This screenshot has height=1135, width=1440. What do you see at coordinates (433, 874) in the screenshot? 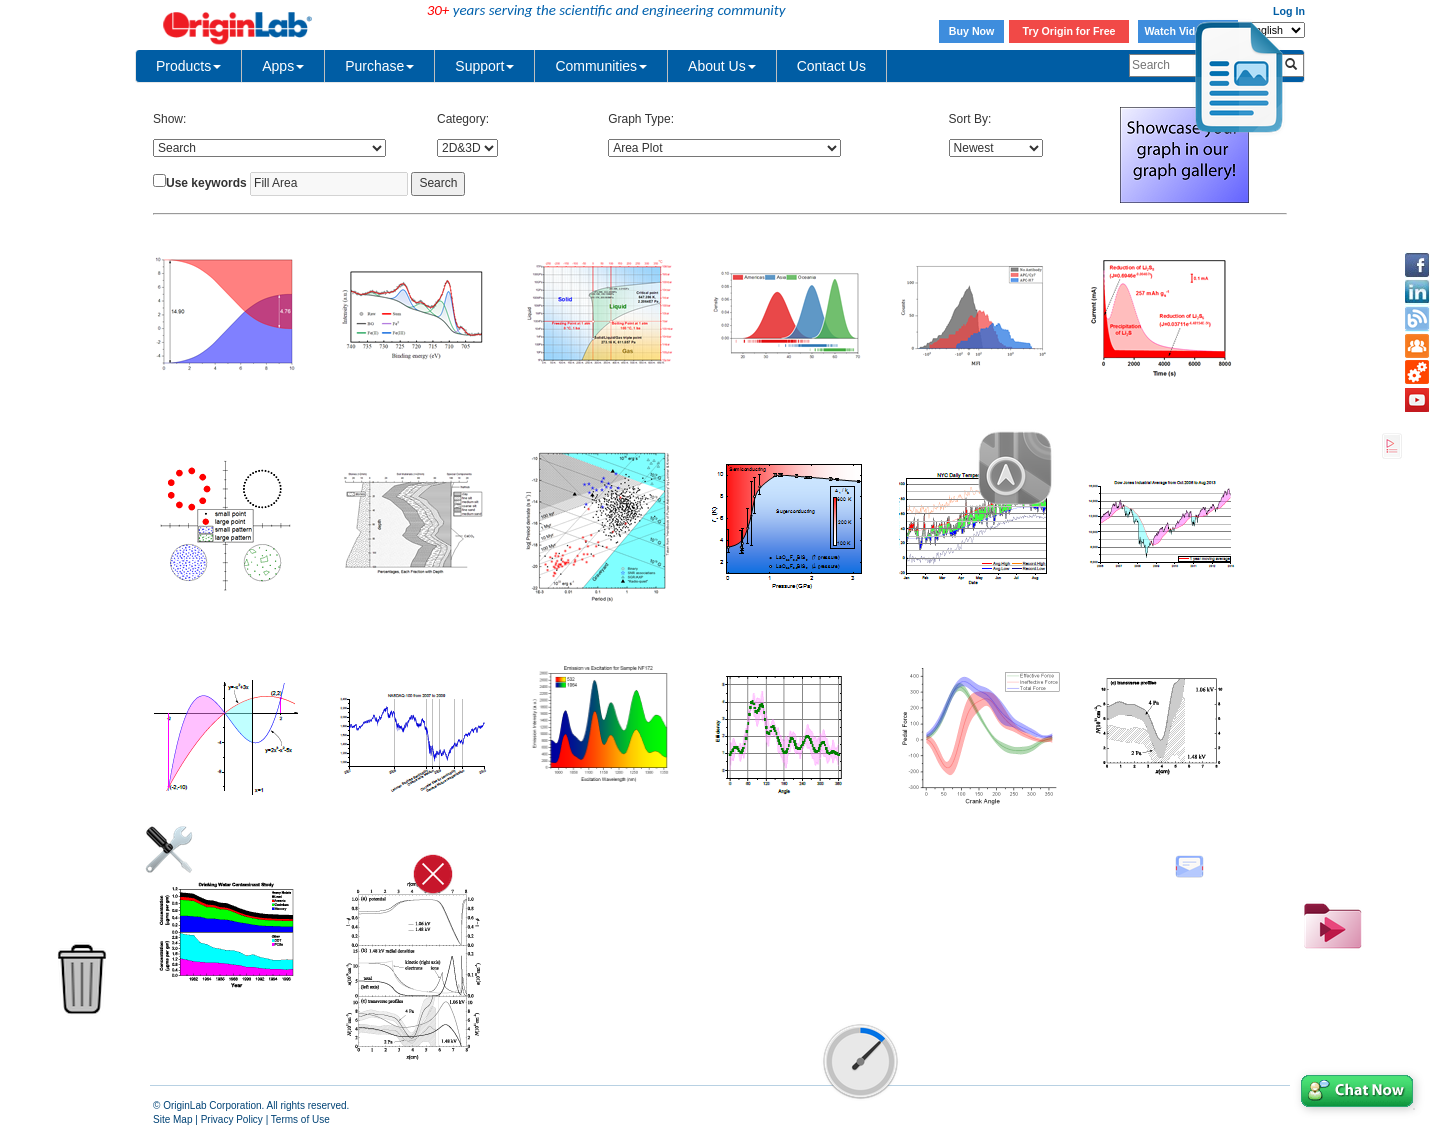
I see `indicates a sync error with a shared file or folder` at bounding box center [433, 874].